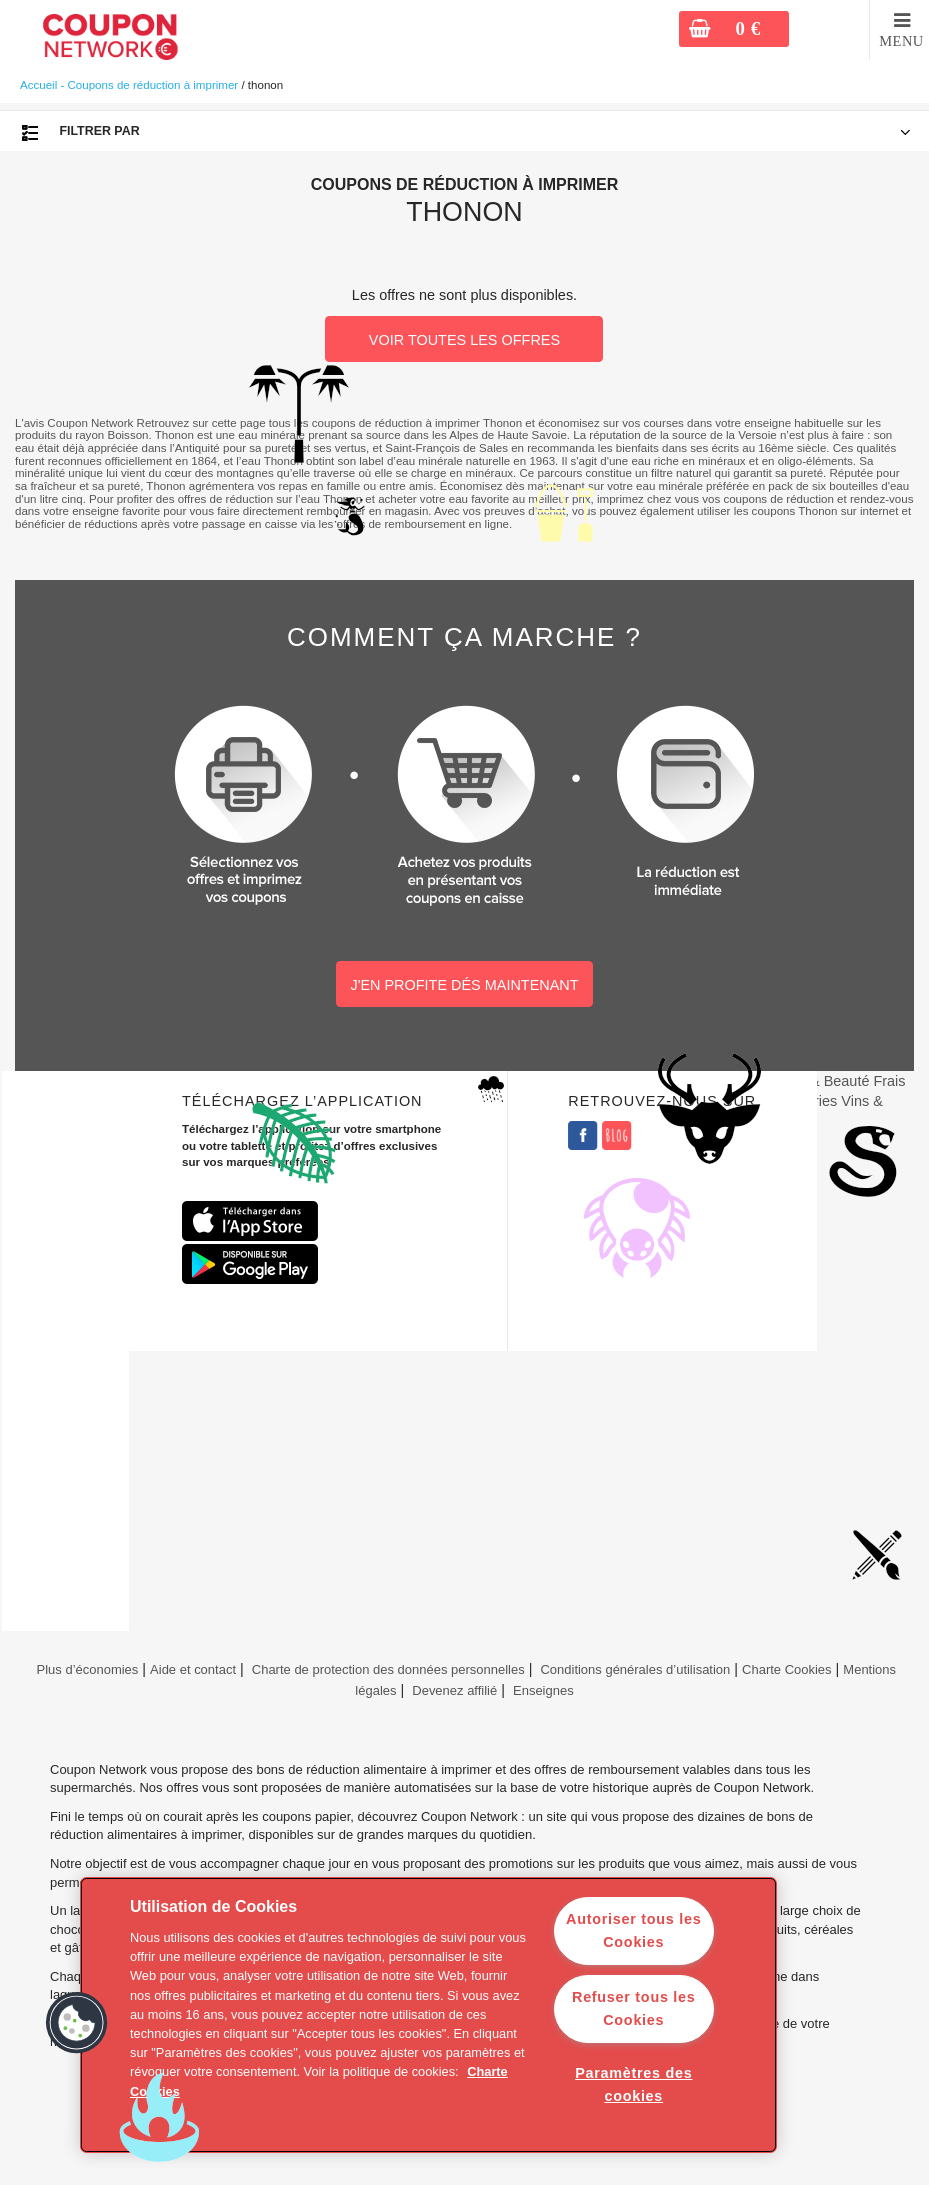 This screenshot has width=929, height=2185. What do you see at coordinates (294, 1143) in the screenshot?
I see `indicates autumn or seasonal theme` at bounding box center [294, 1143].